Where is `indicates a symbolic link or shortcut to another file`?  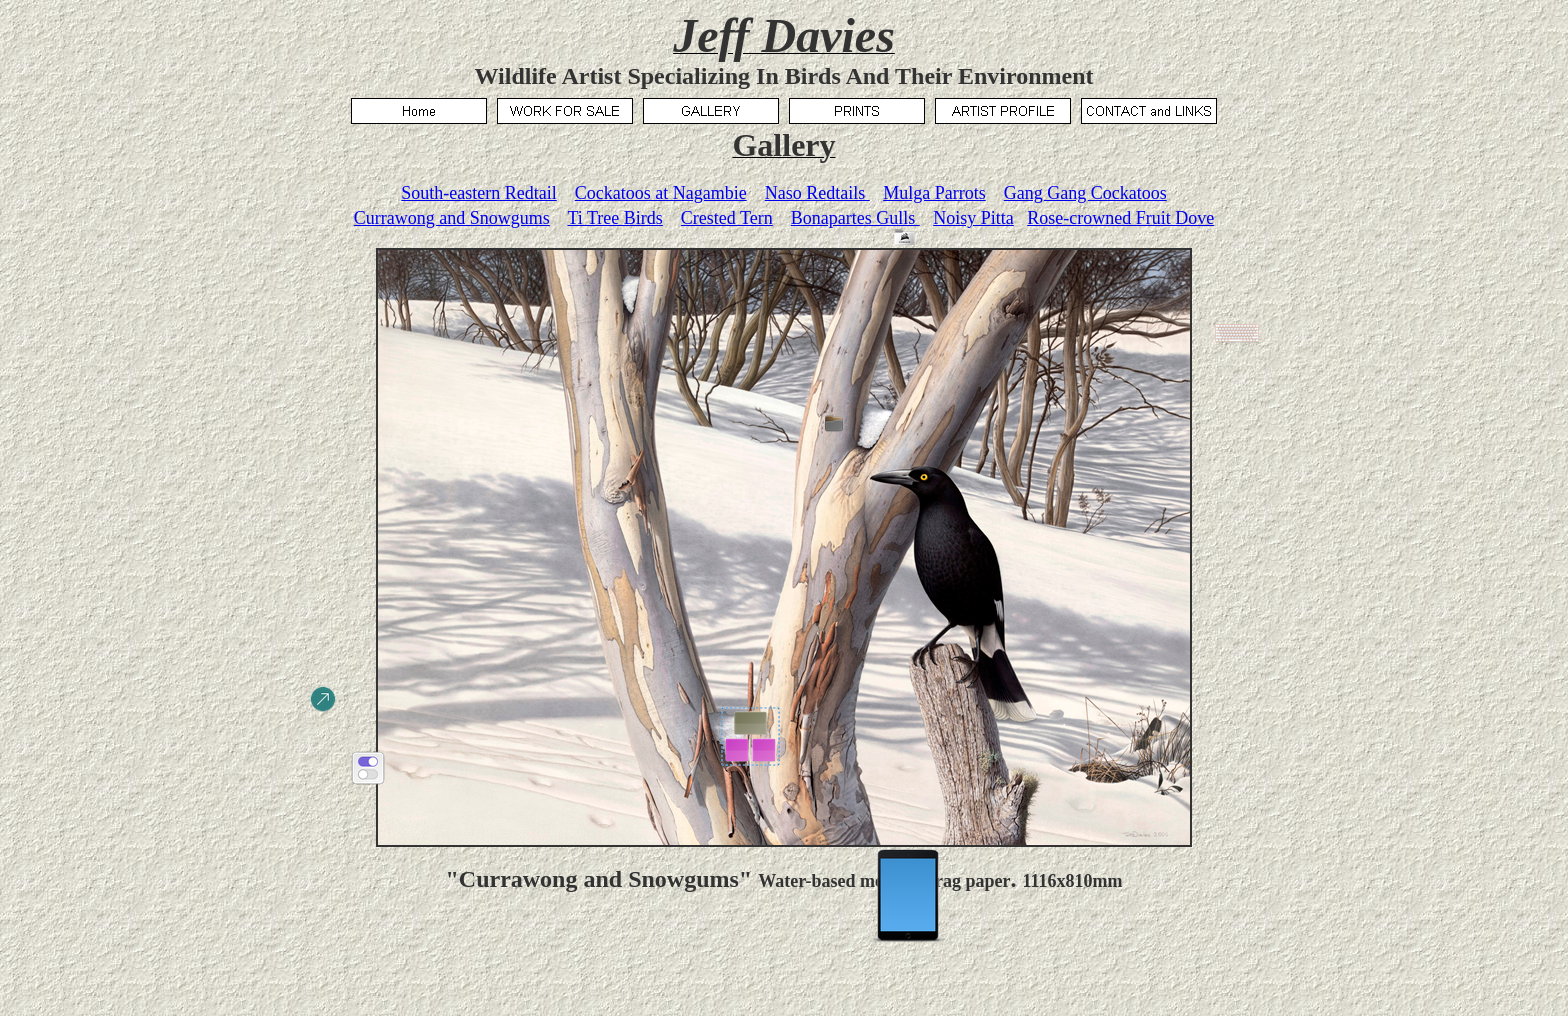
indicates a symbolic link or shortcut to another file is located at coordinates (323, 699).